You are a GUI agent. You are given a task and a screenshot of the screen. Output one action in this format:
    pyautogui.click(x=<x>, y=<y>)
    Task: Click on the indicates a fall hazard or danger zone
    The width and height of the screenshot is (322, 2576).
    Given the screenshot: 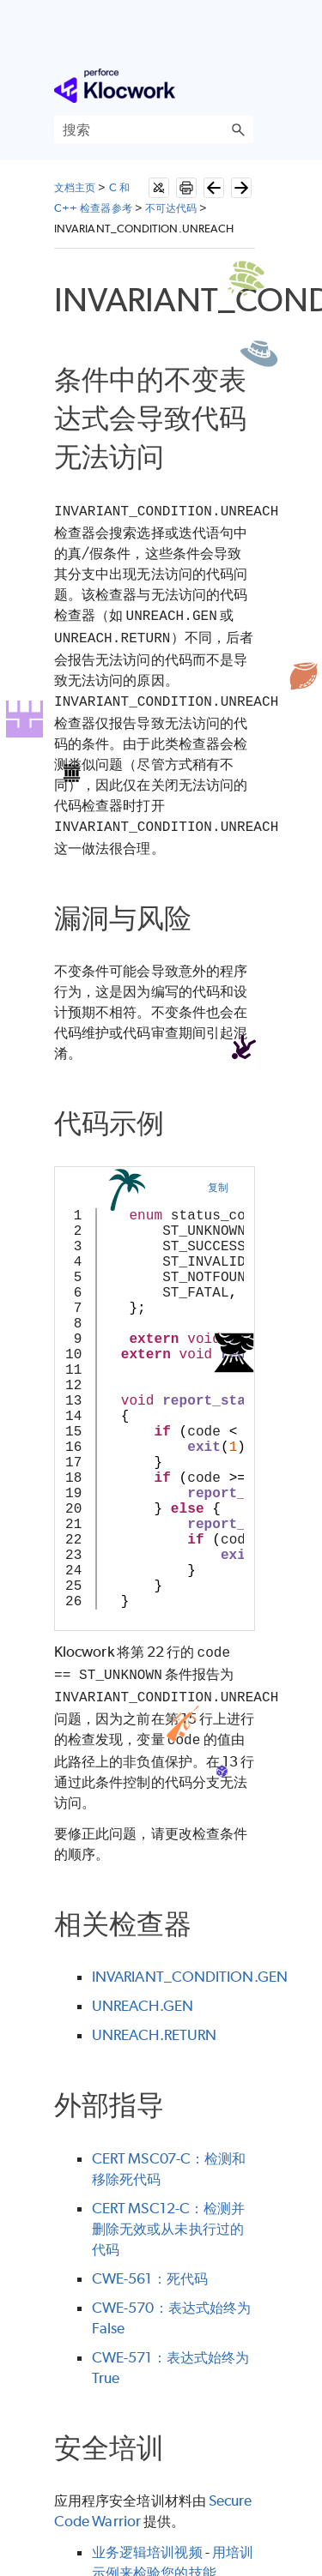 What is the action you would take?
    pyautogui.click(x=244, y=1047)
    